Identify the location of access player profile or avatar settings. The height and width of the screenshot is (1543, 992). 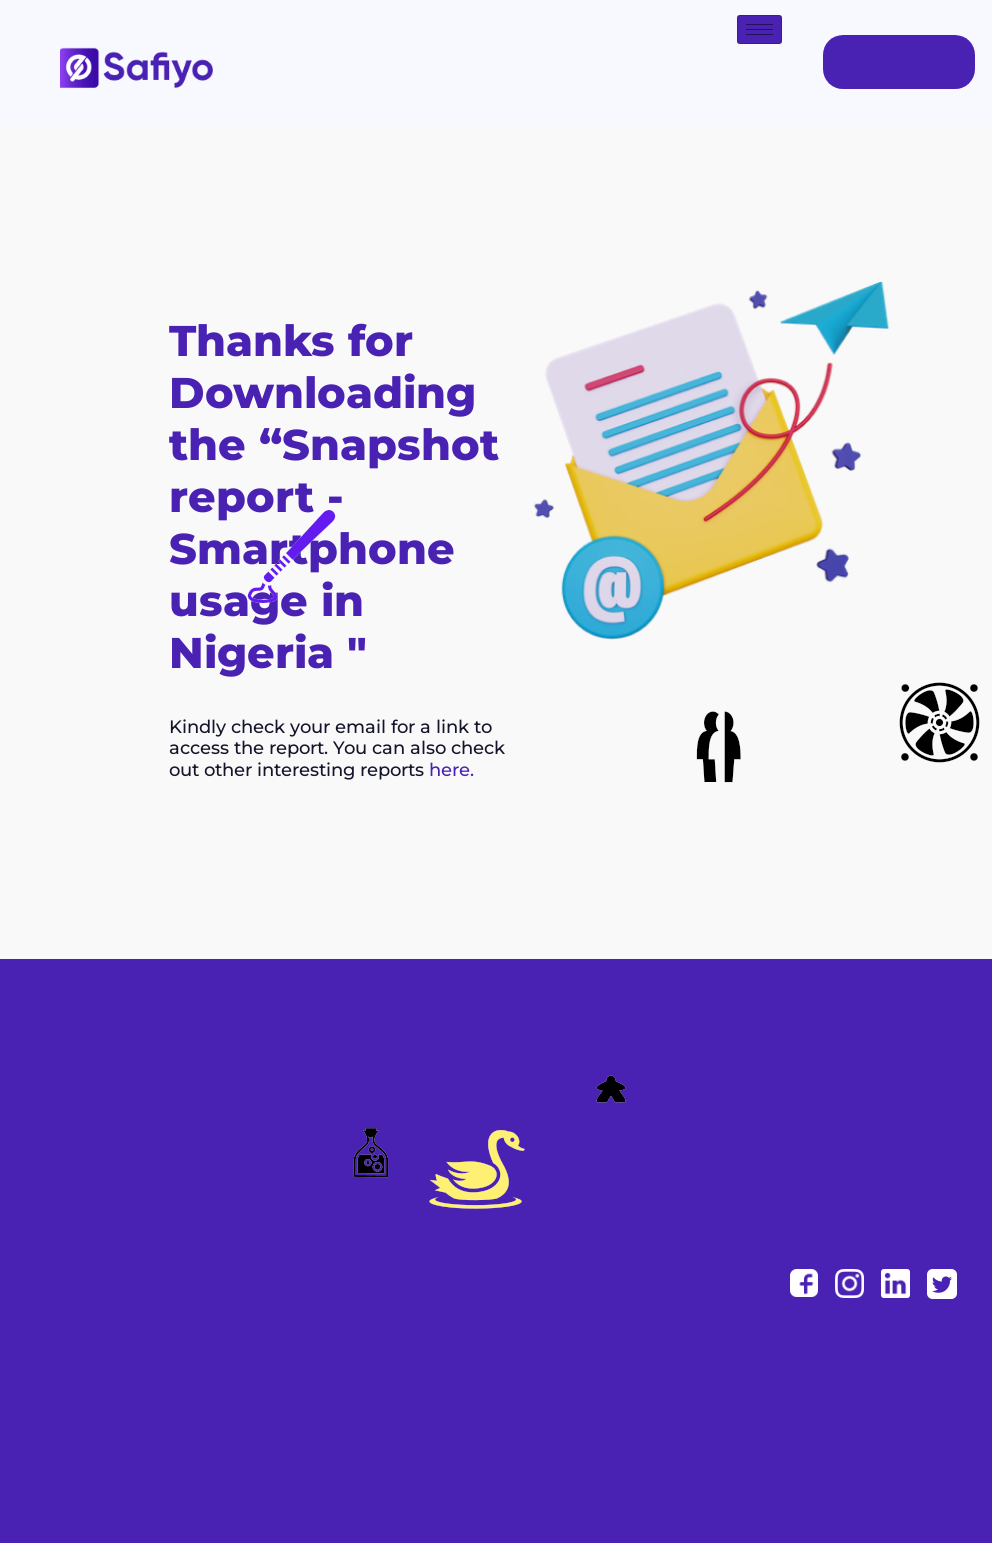
(611, 1089).